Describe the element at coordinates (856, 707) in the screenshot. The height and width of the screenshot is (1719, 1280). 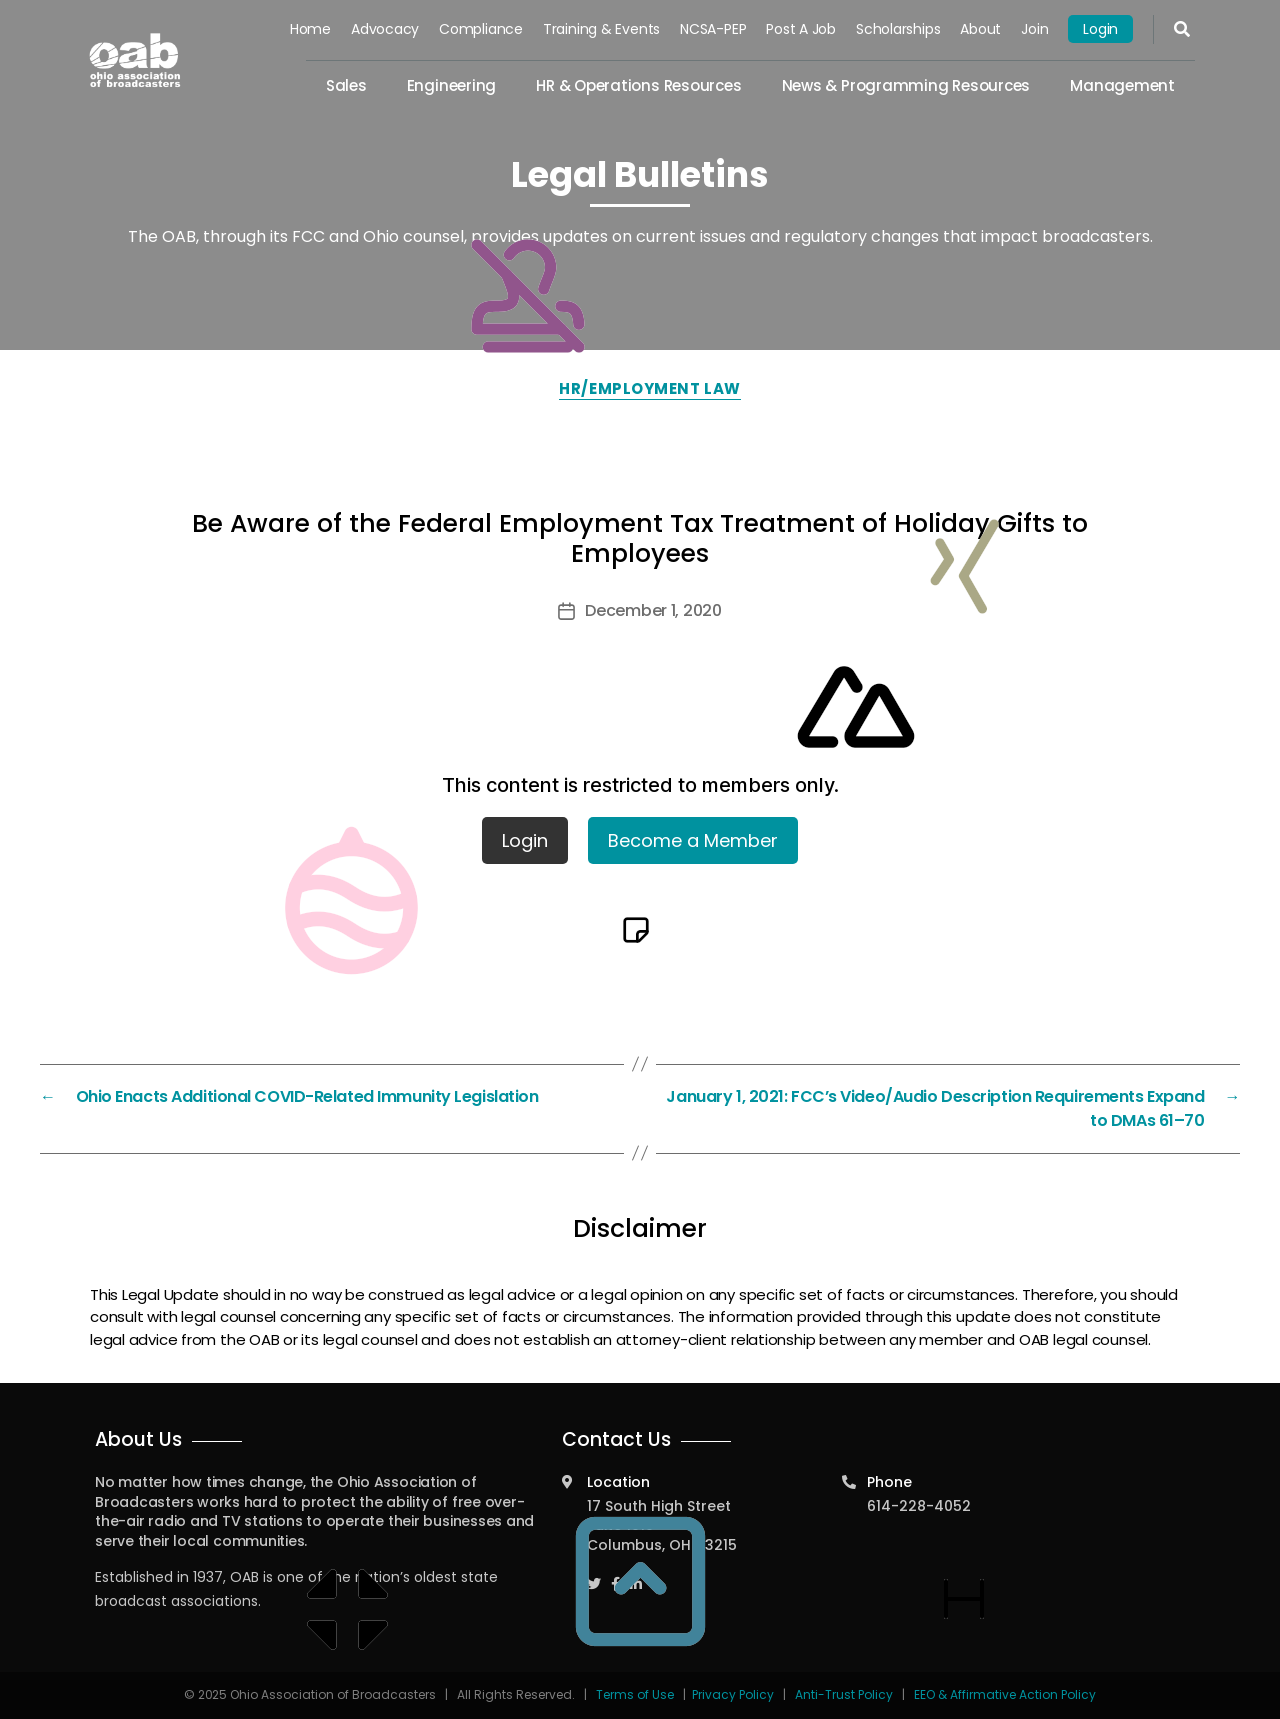
I see `nuxt.js framework logo` at that location.